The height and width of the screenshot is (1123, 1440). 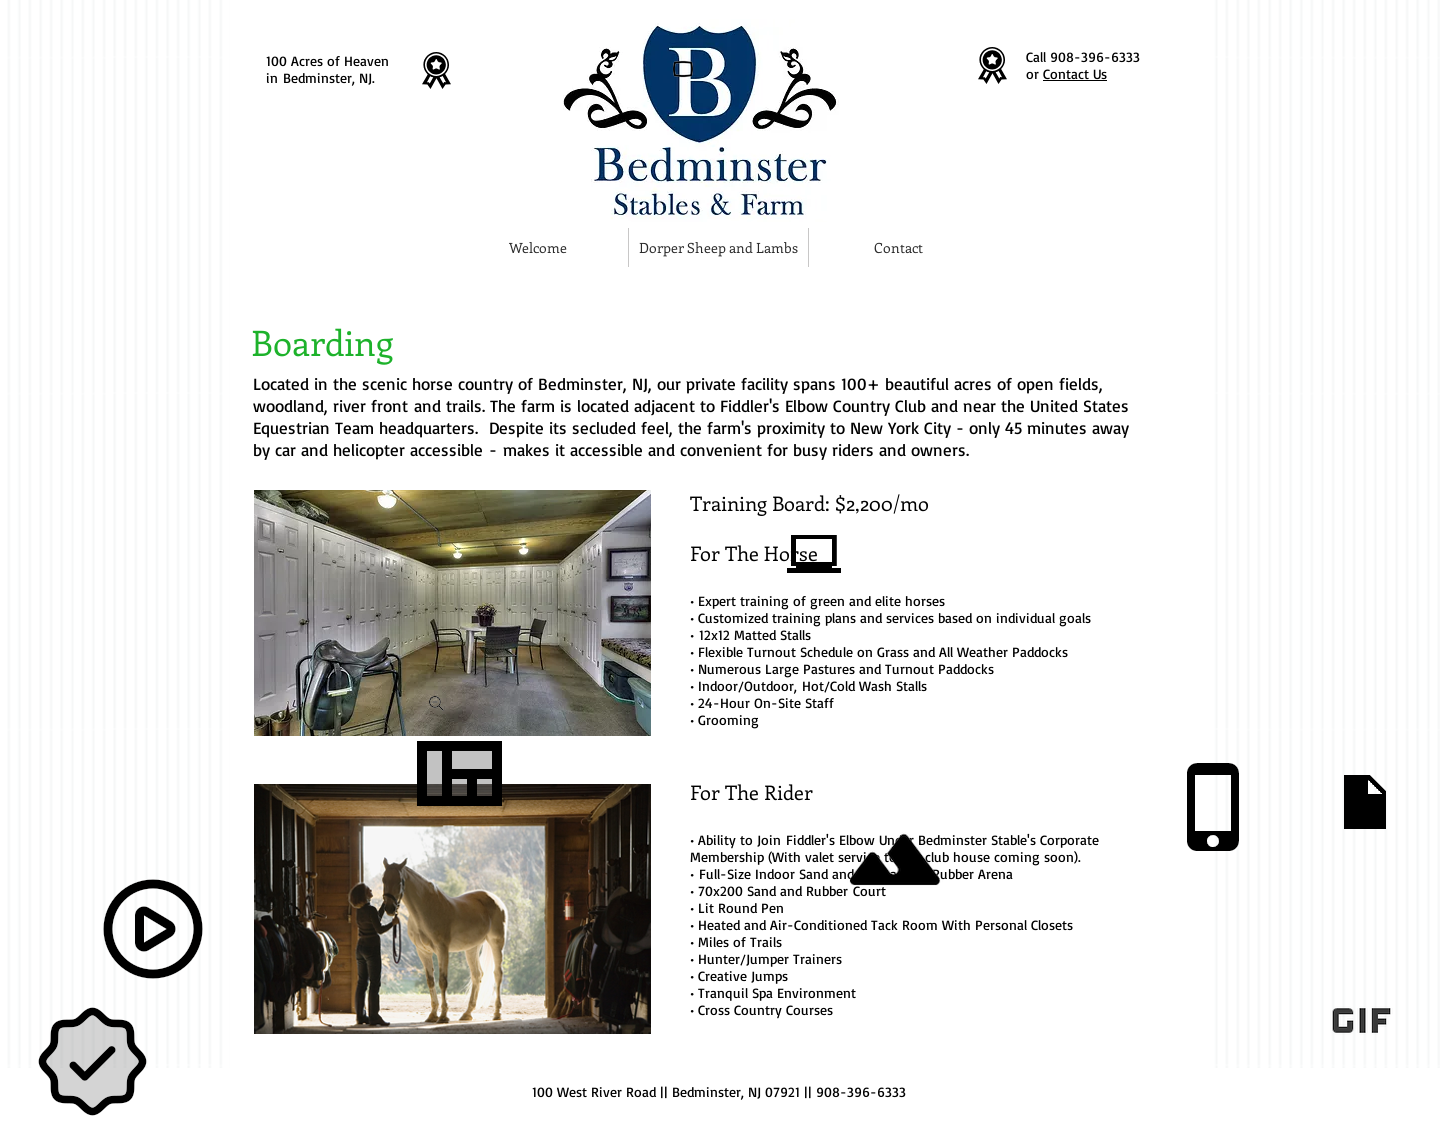 What do you see at coordinates (1361, 1020) in the screenshot?
I see `insert a gif into your message` at bounding box center [1361, 1020].